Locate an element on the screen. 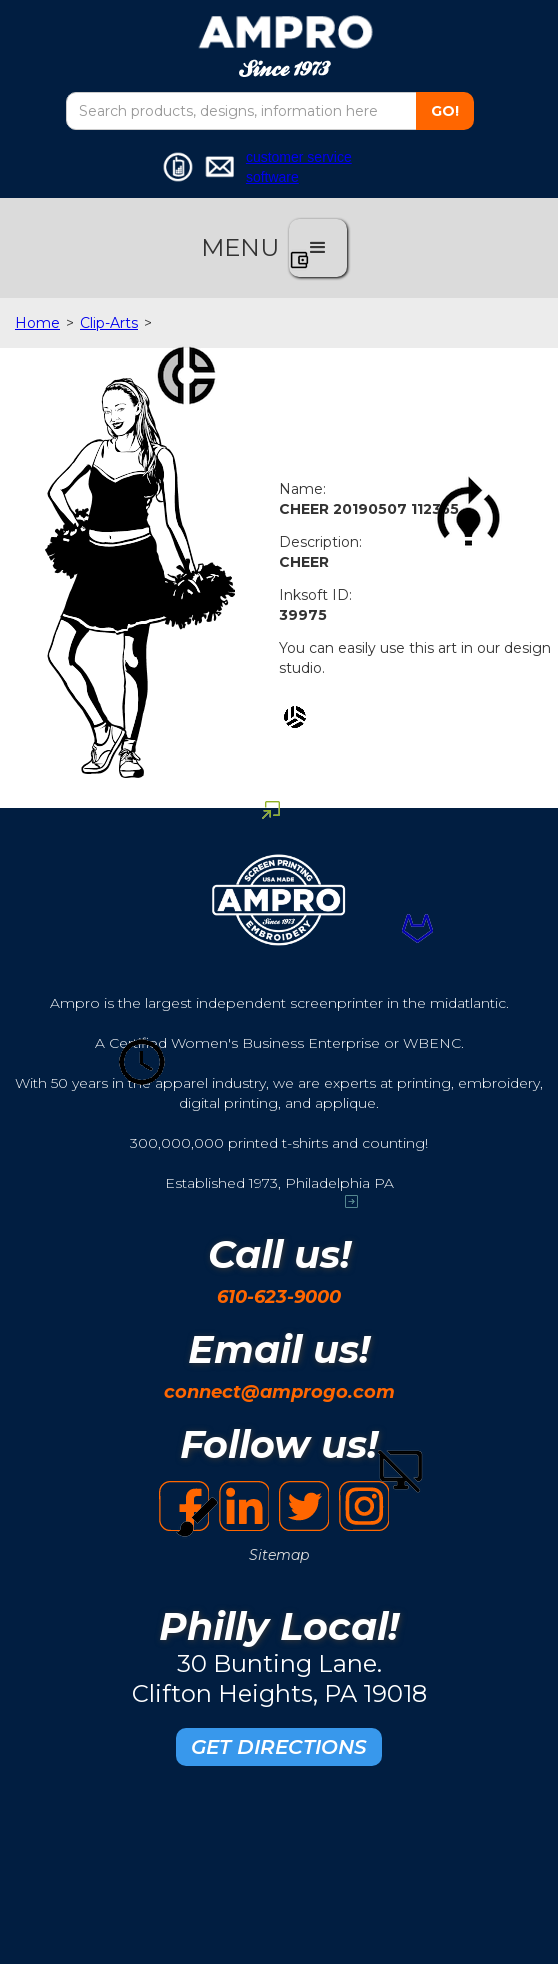  access volleyball or sports content is located at coordinates (295, 717).